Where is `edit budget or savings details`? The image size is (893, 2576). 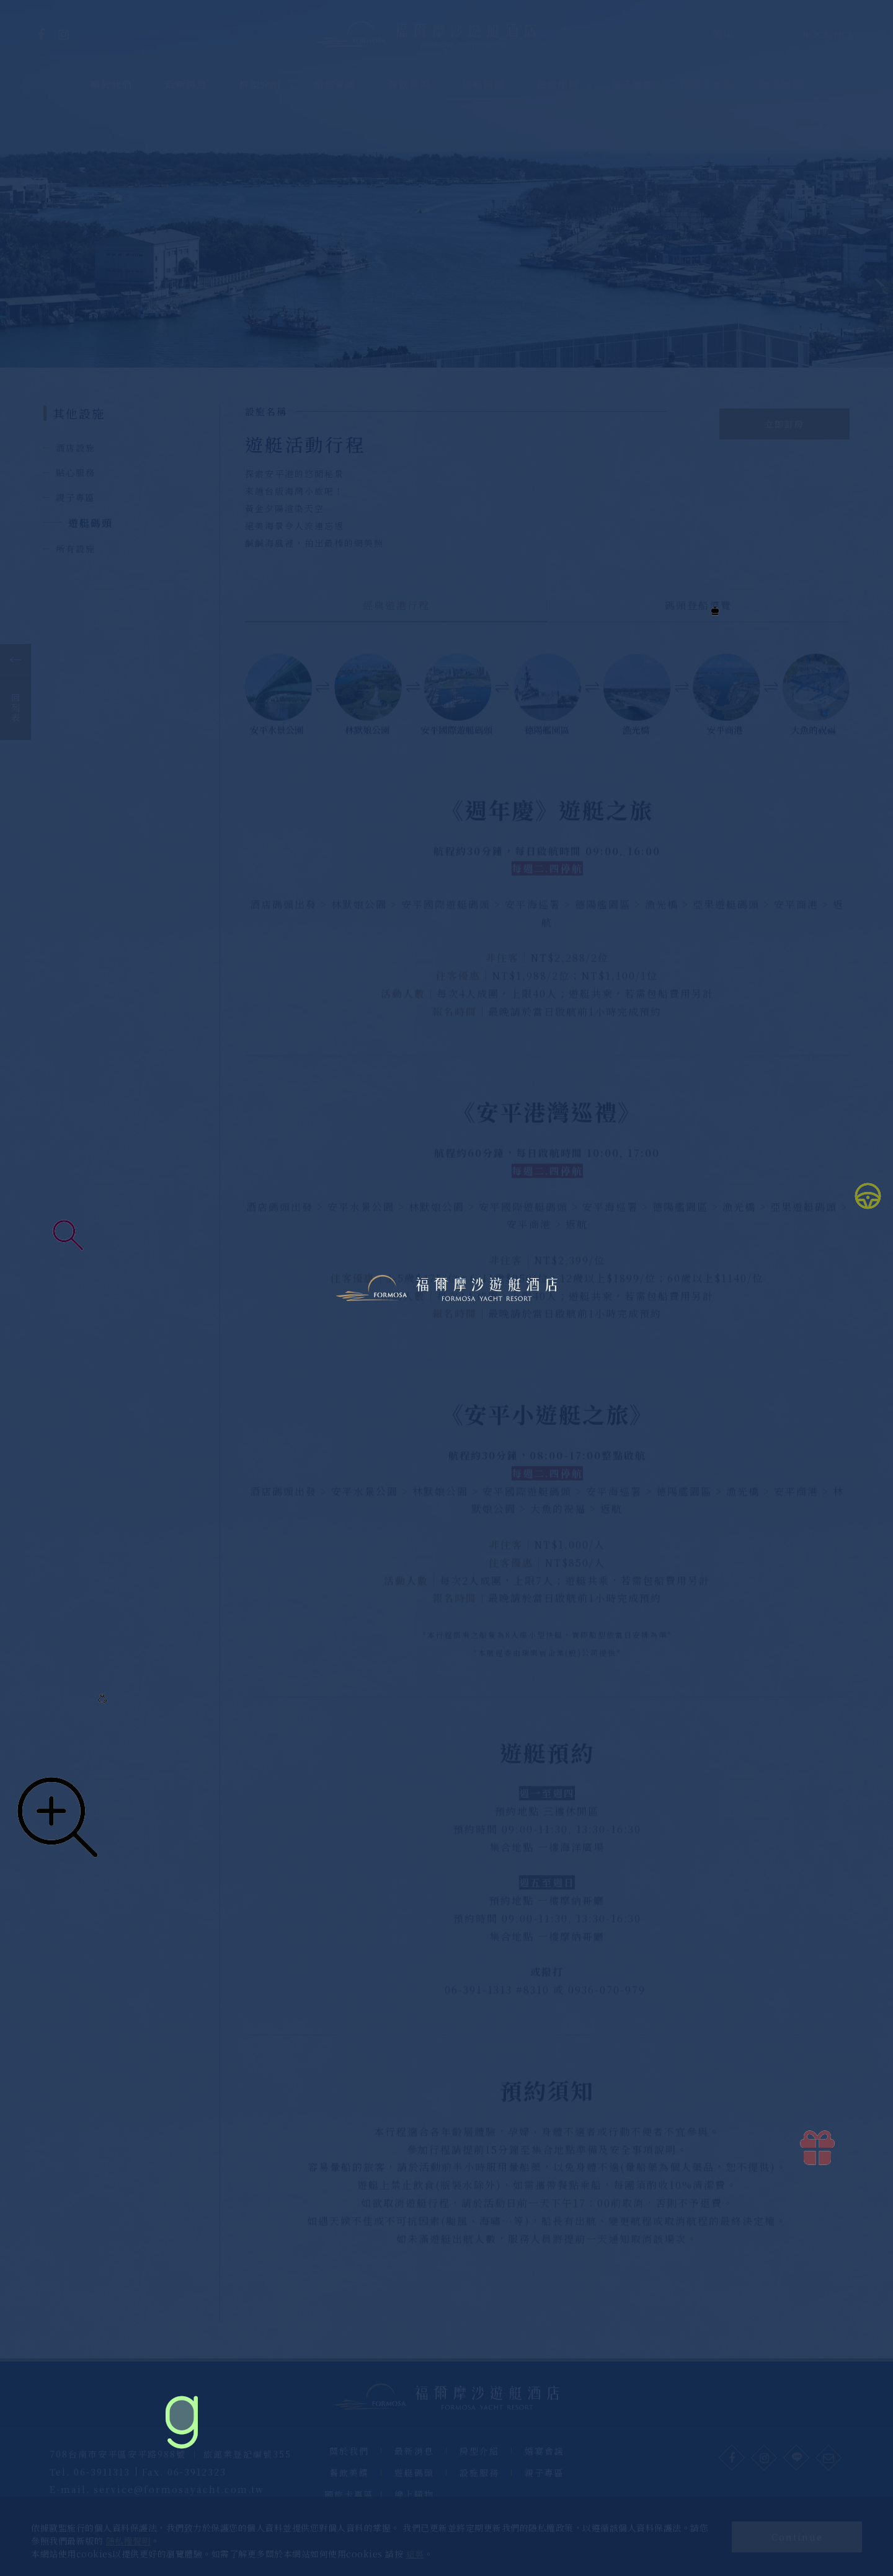 edit budget or savings details is located at coordinates (102, 1698).